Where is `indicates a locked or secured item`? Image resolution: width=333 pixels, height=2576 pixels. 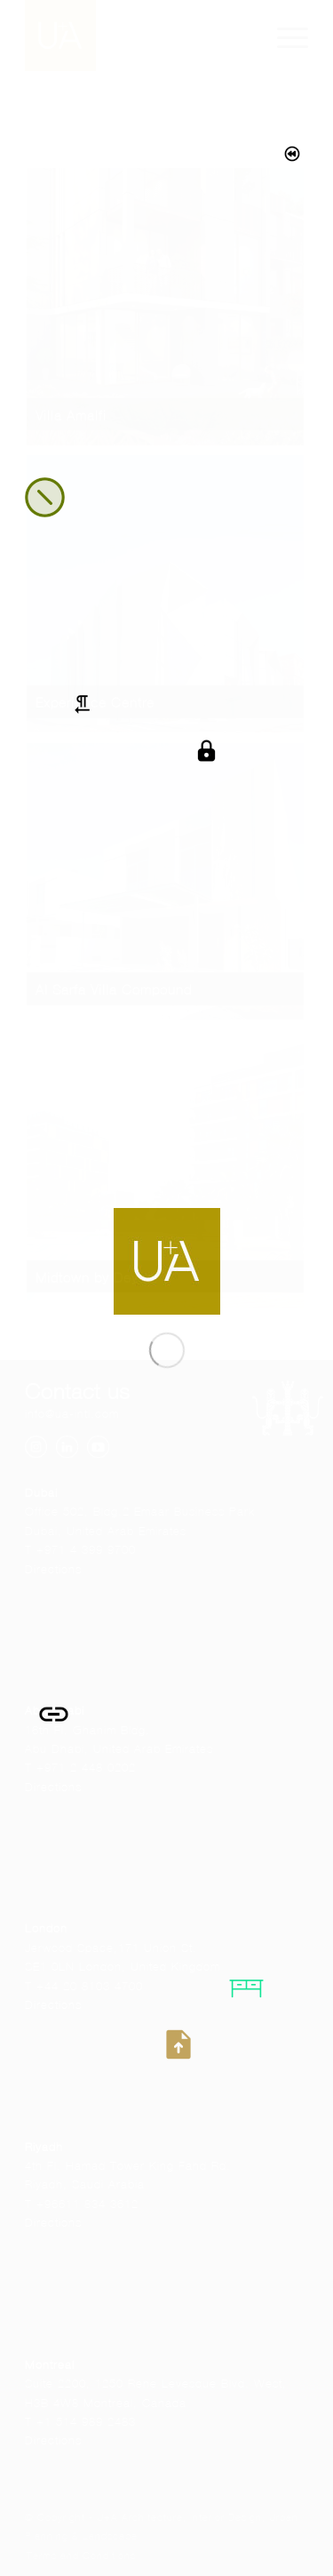 indicates a locked or secured item is located at coordinates (206, 750).